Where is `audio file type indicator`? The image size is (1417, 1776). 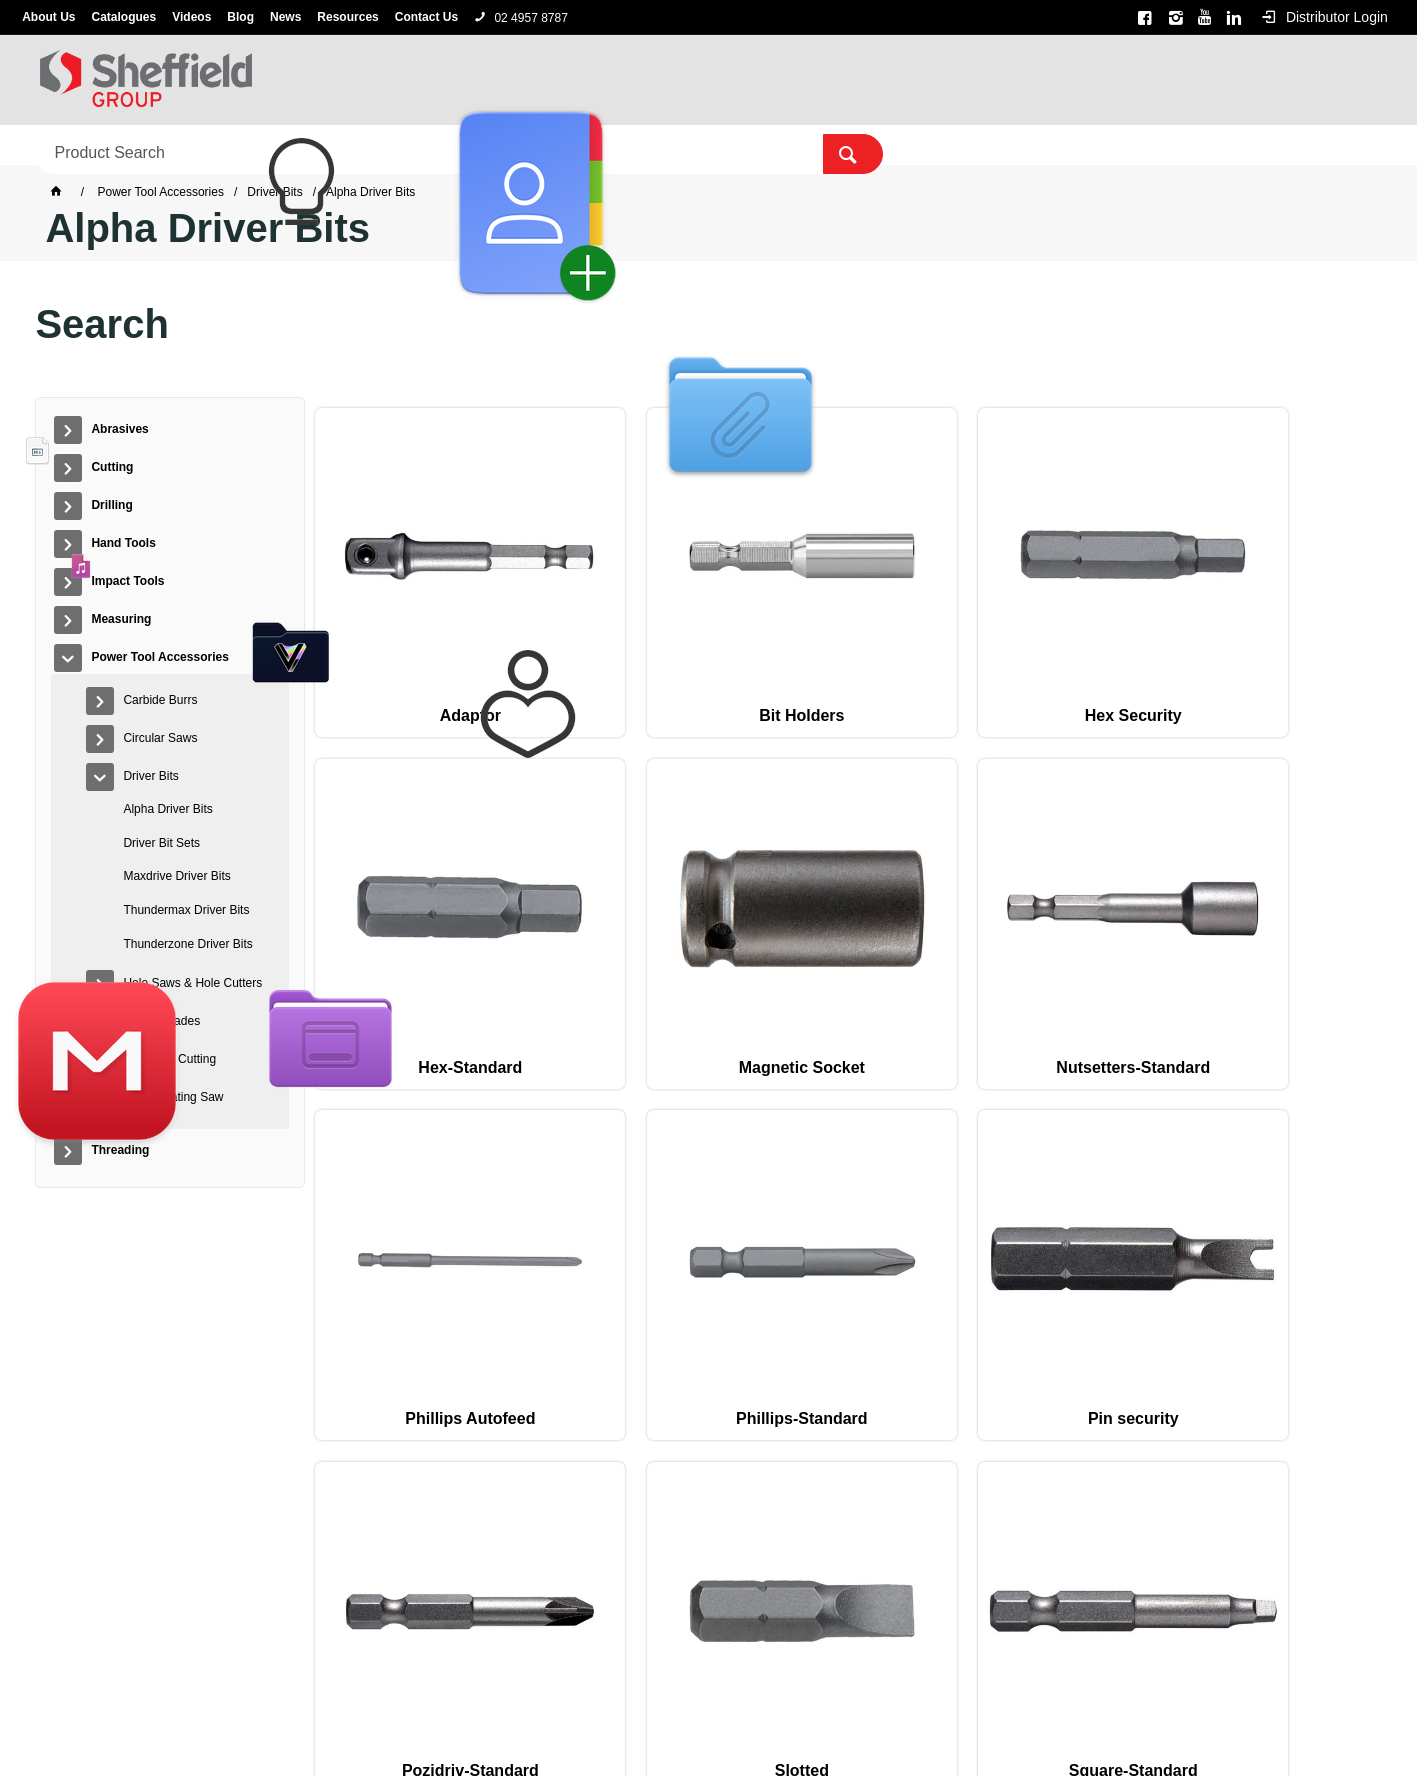 audio file type indicator is located at coordinates (81, 566).